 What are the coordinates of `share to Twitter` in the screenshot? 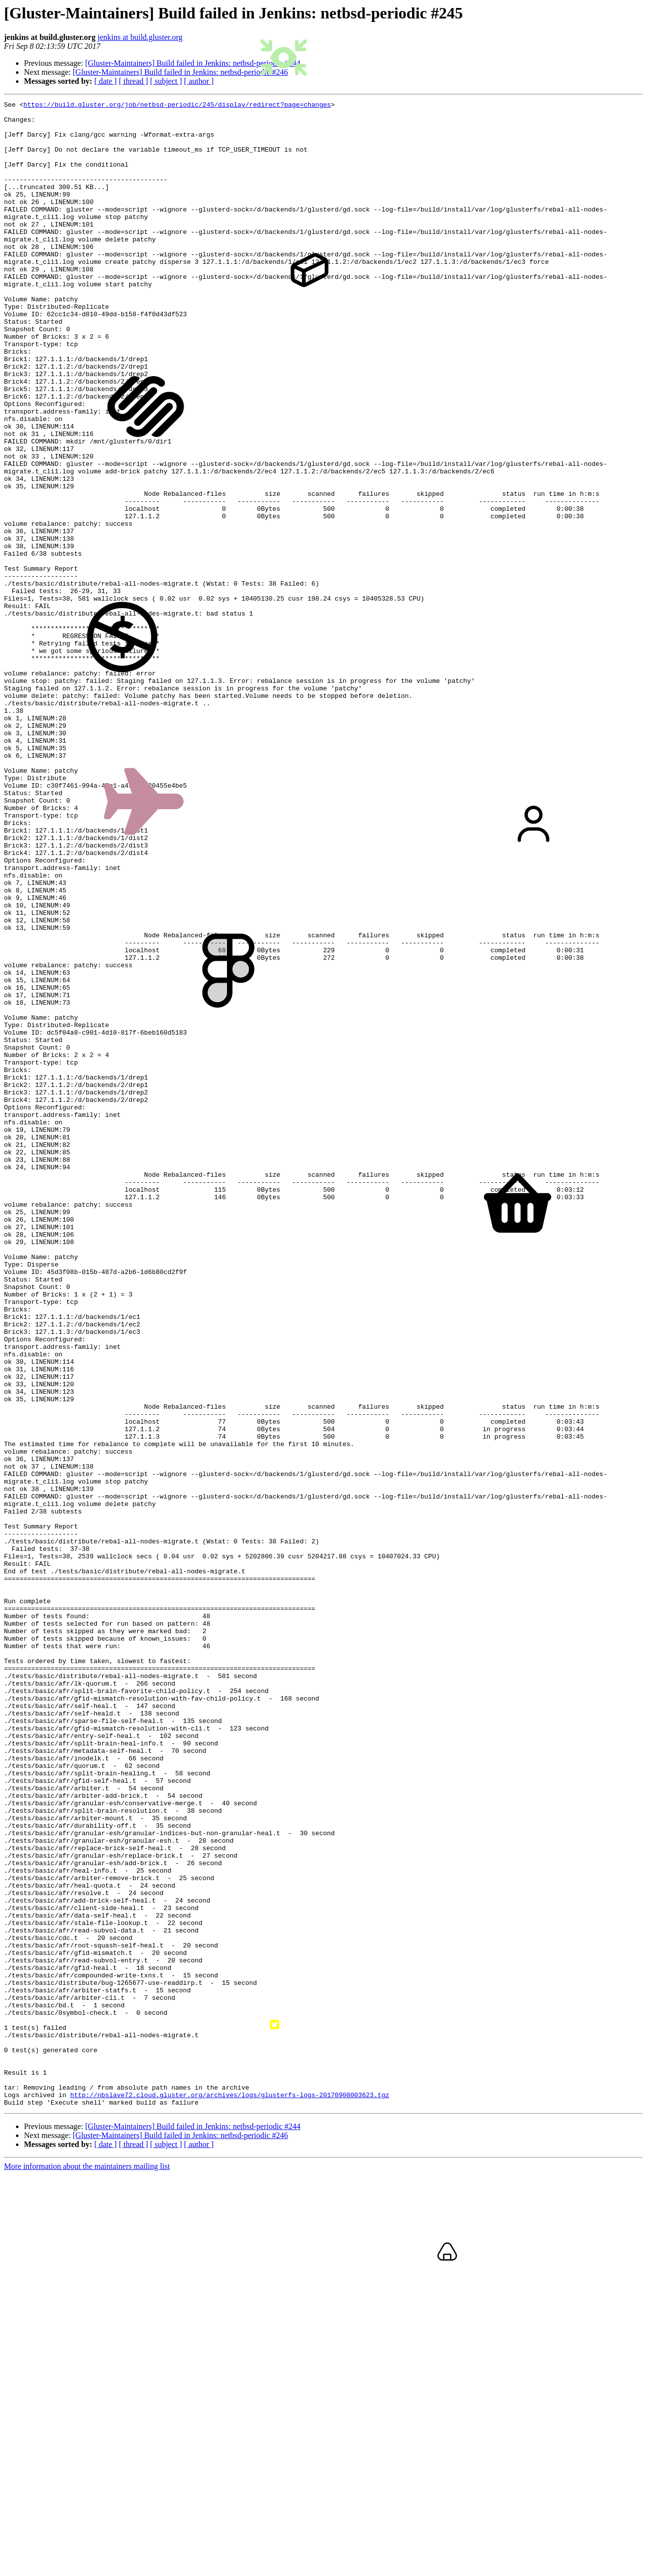 It's located at (274, 2024).